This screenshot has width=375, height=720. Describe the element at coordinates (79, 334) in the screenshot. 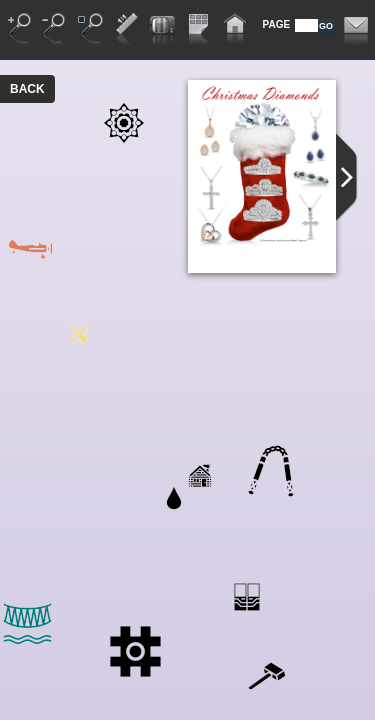

I see `activate hyperspeed or boost ability` at that location.